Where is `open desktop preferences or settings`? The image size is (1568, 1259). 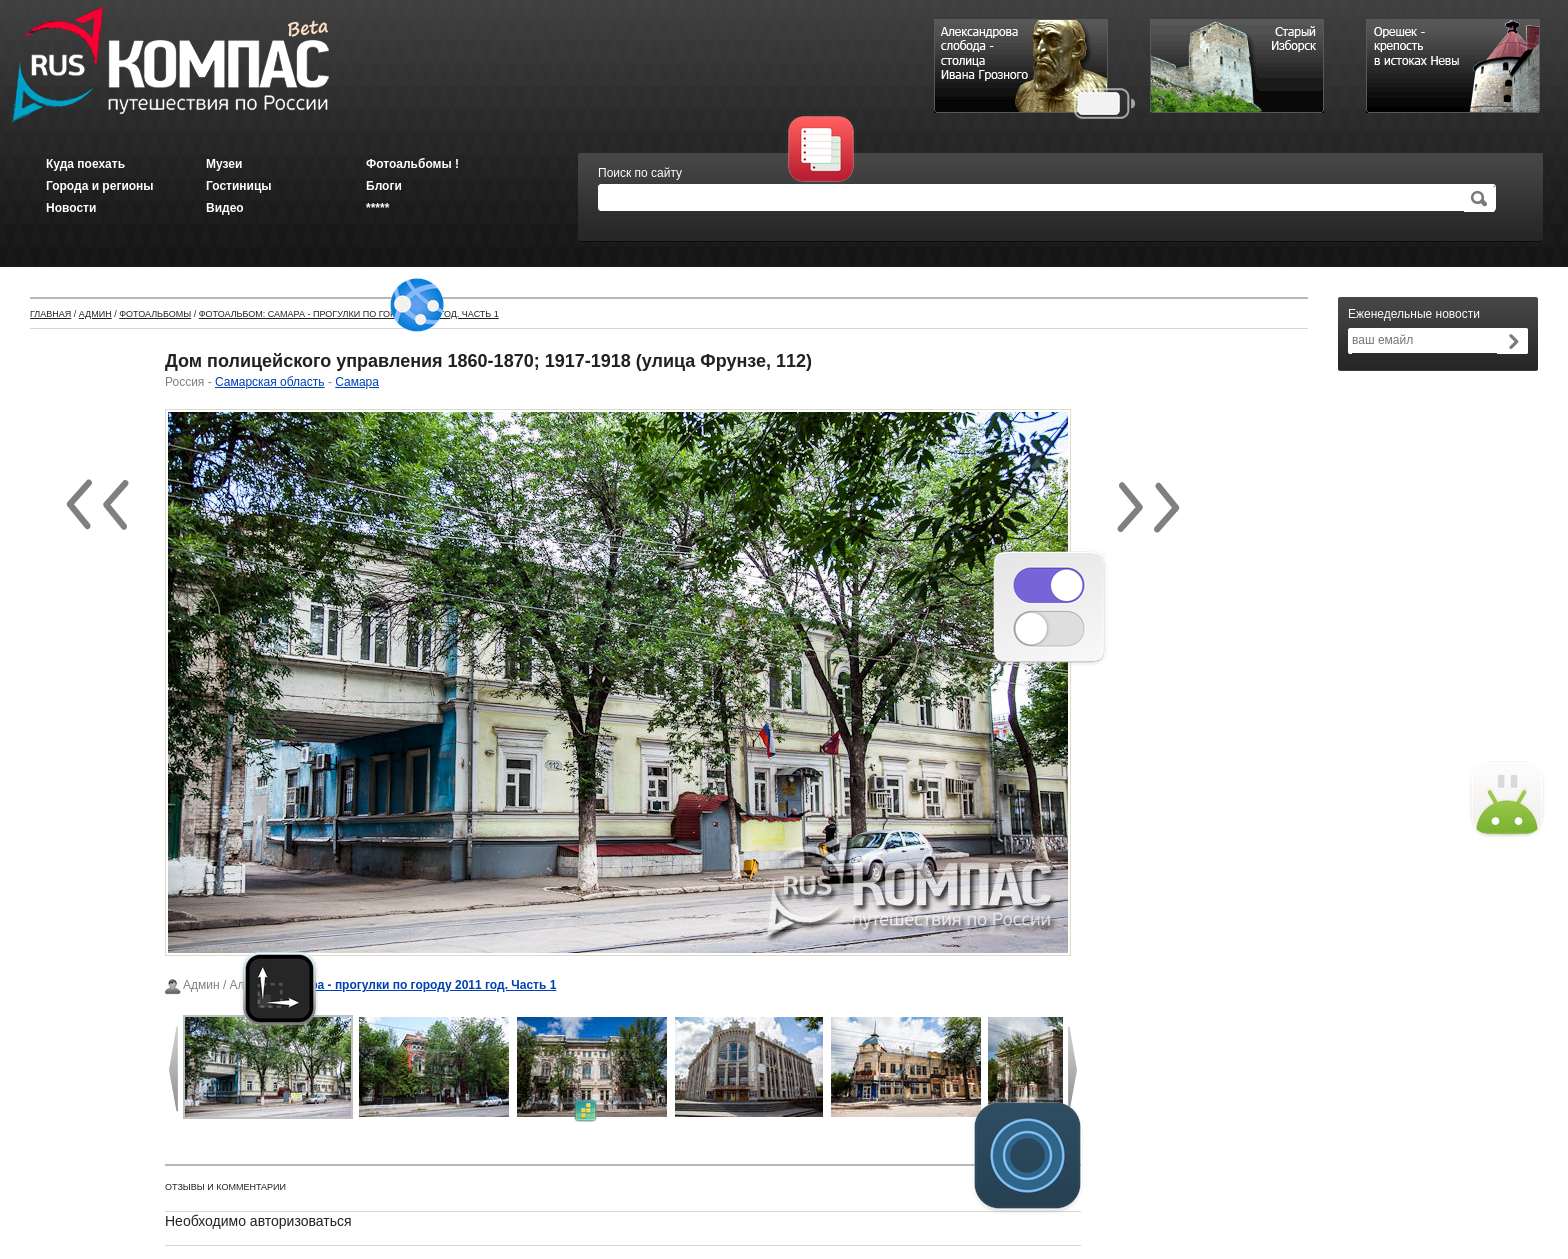
open desktop preferences or settings is located at coordinates (1049, 607).